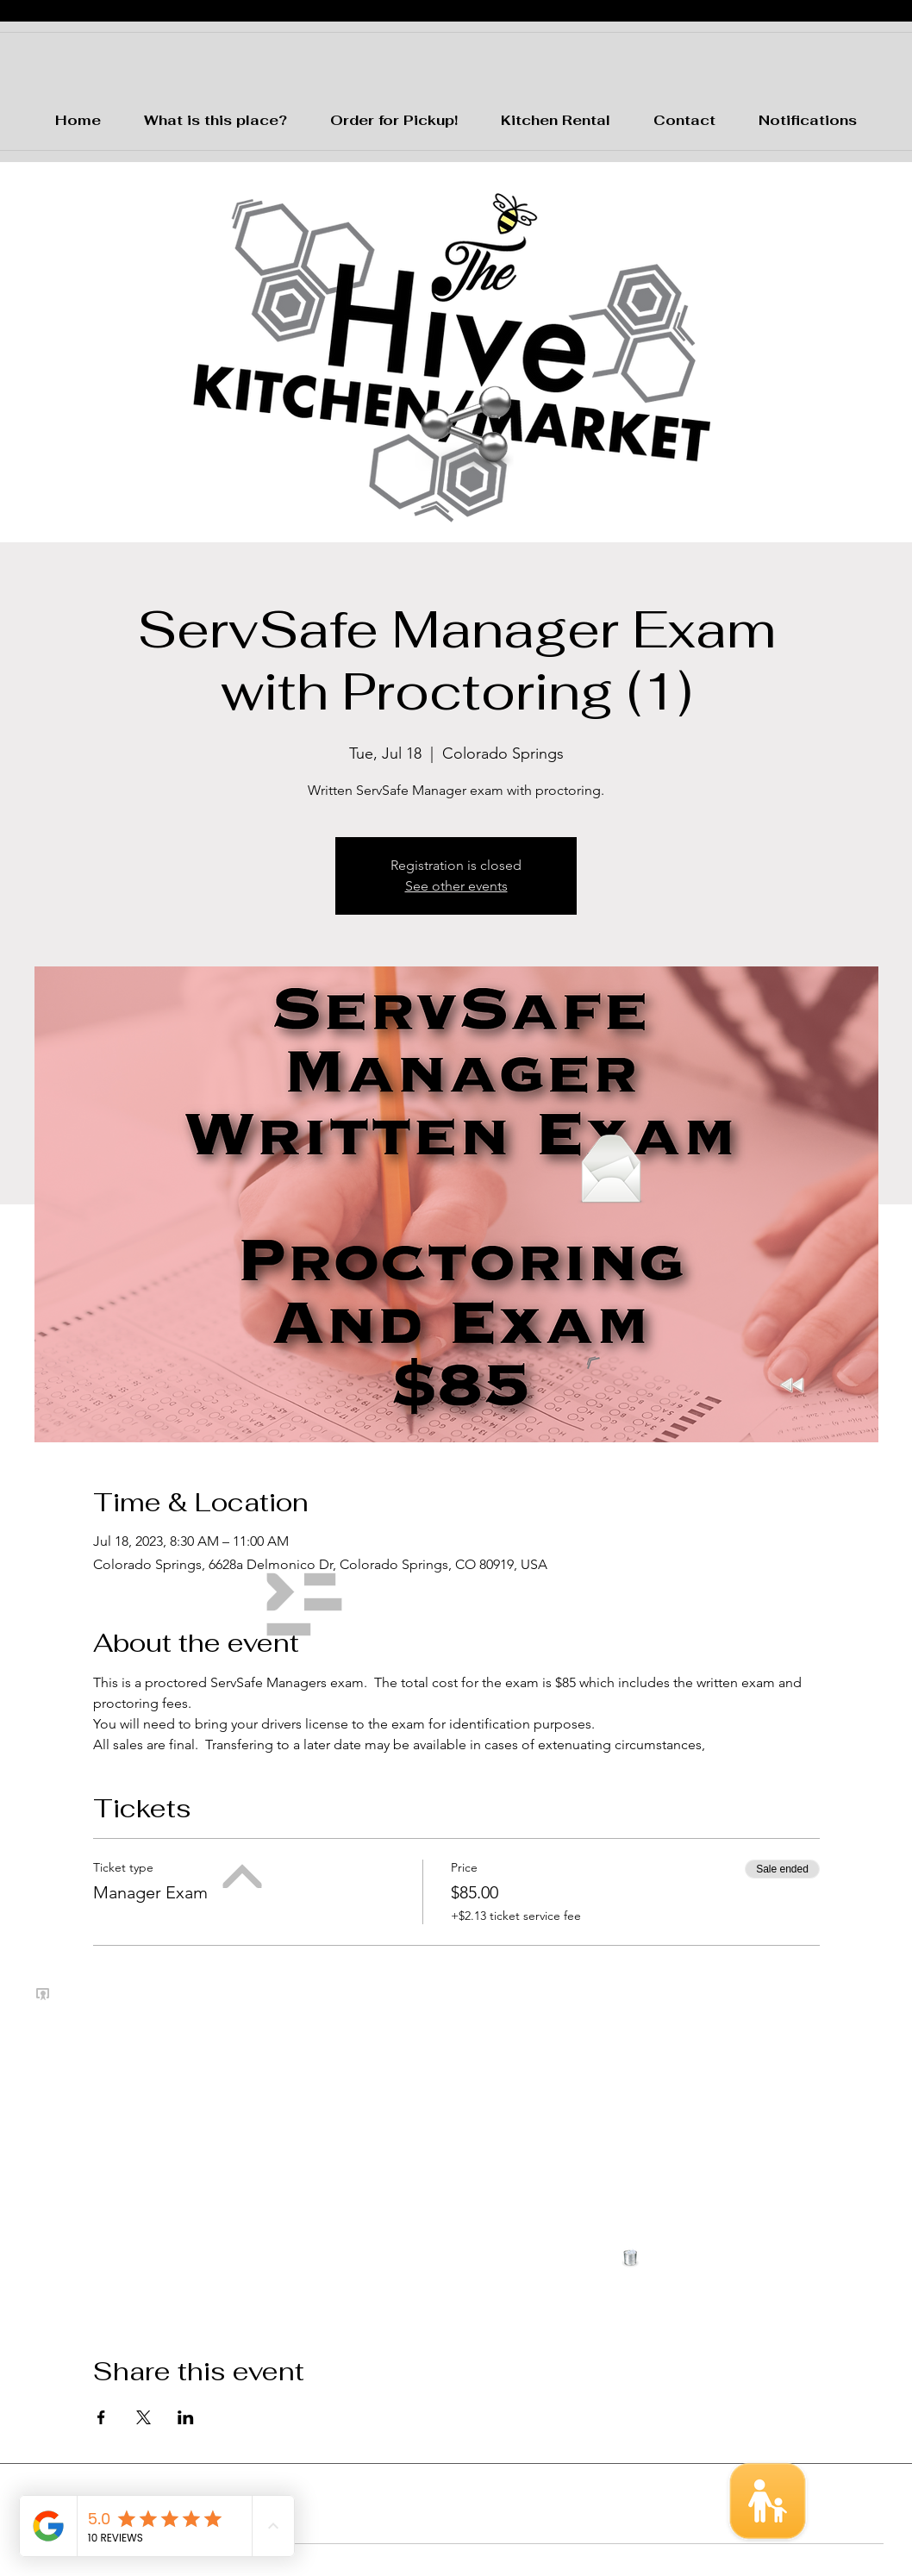  I want to click on indicates an item has associated email or message, so click(611, 1170).